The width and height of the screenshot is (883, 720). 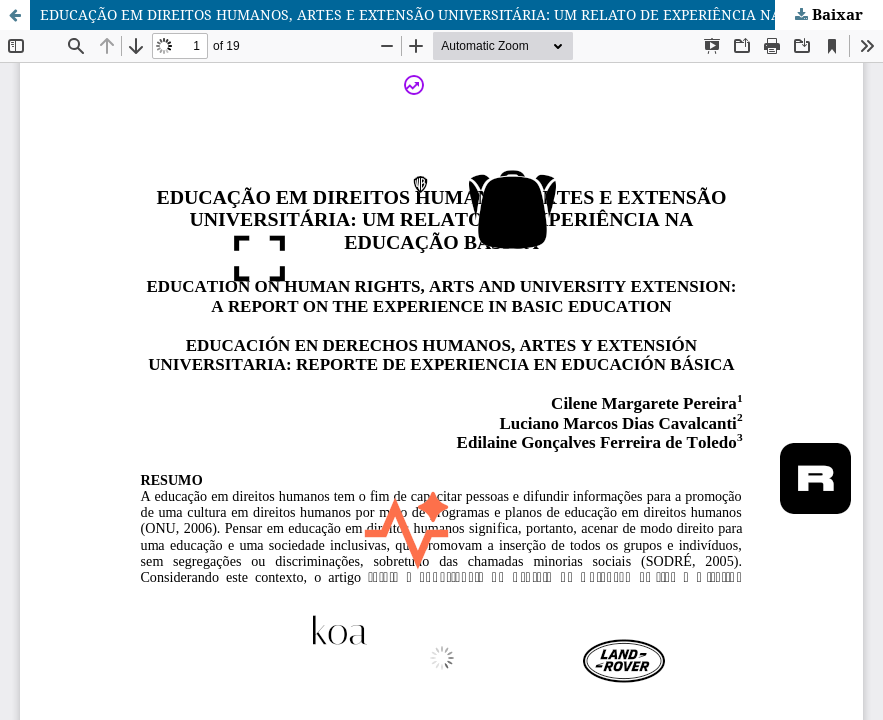 I want to click on visit showwcase developer portfolio platform, so click(x=512, y=209).